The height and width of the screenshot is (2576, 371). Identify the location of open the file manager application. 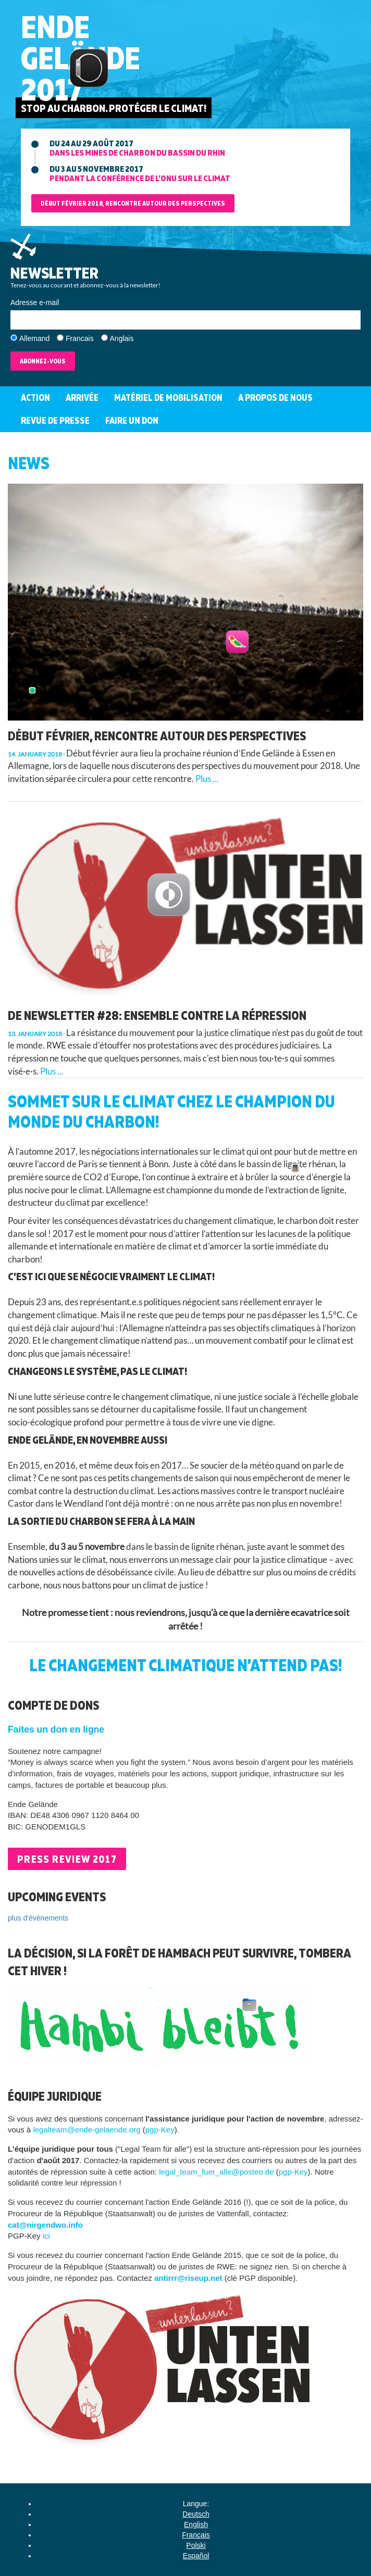
(249, 2004).